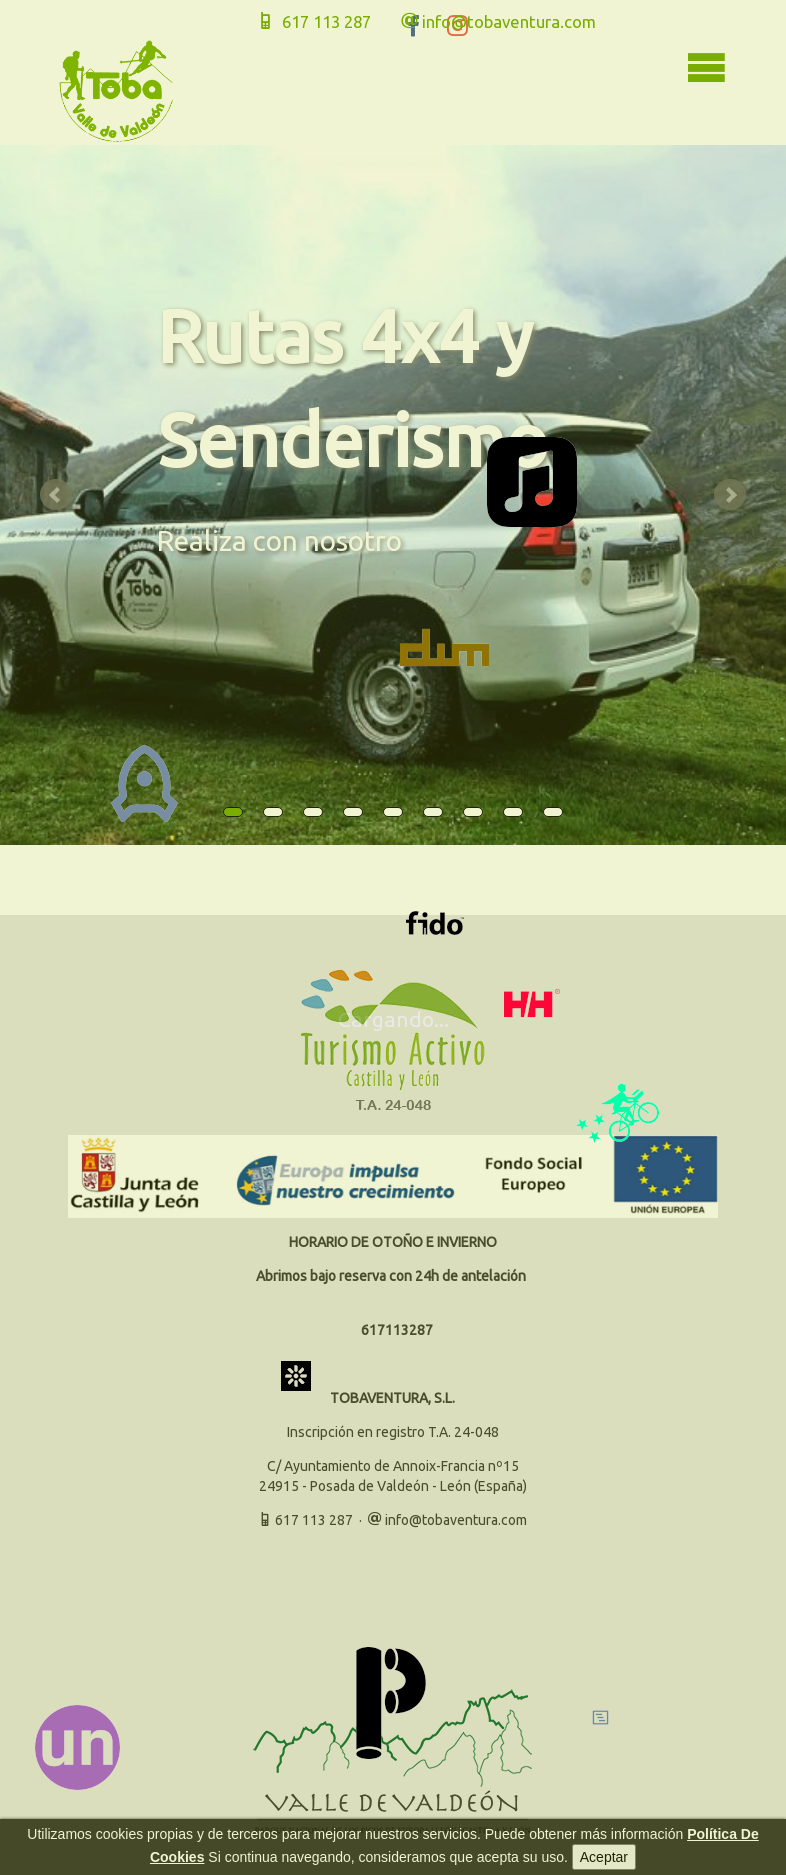  Describe the element at coordinates (77, 1747) in the screenshot. I see `unstop platform logo` at that location.